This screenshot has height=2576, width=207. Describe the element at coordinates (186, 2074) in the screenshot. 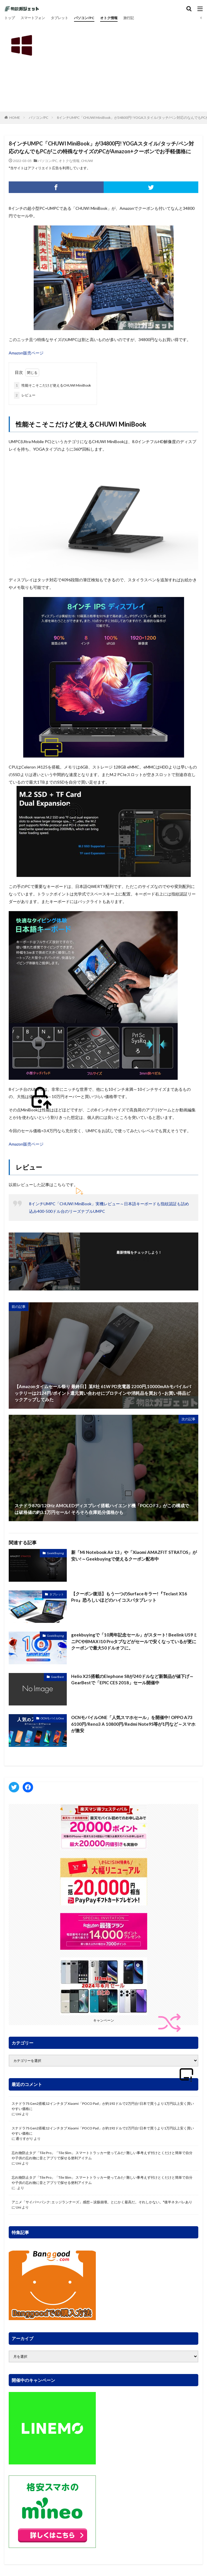

I see `indicates a tablet device error or warning` at that location.